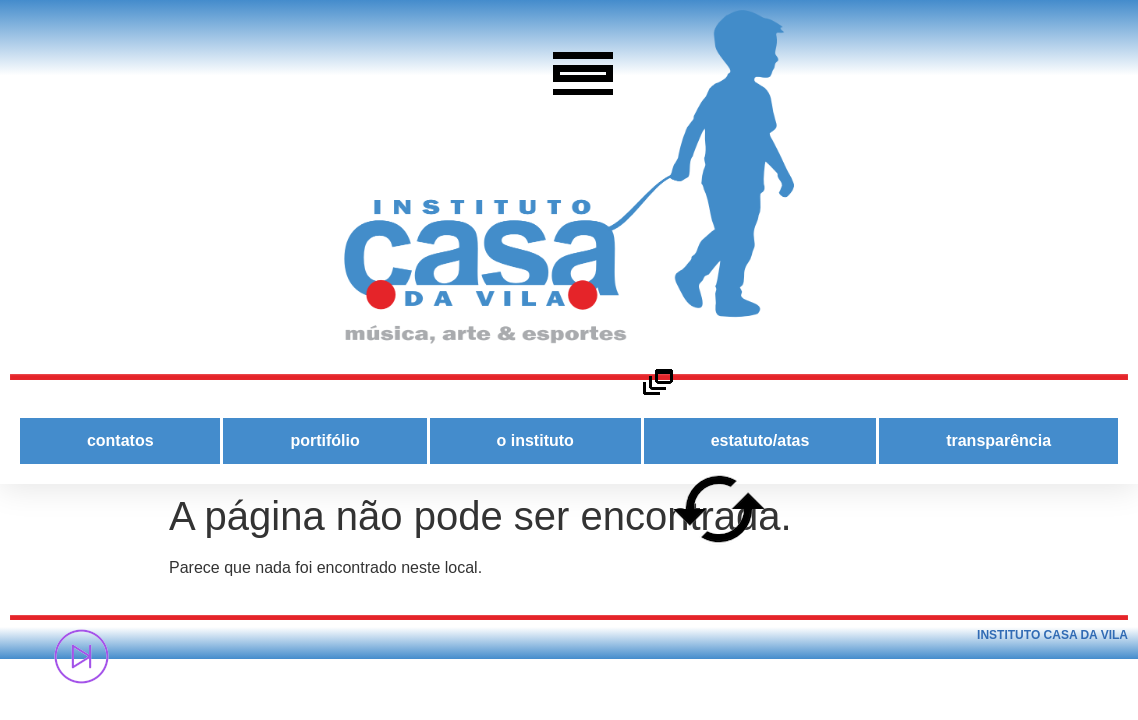  I want to click on switch to day view in calendar, so click(583, 72).